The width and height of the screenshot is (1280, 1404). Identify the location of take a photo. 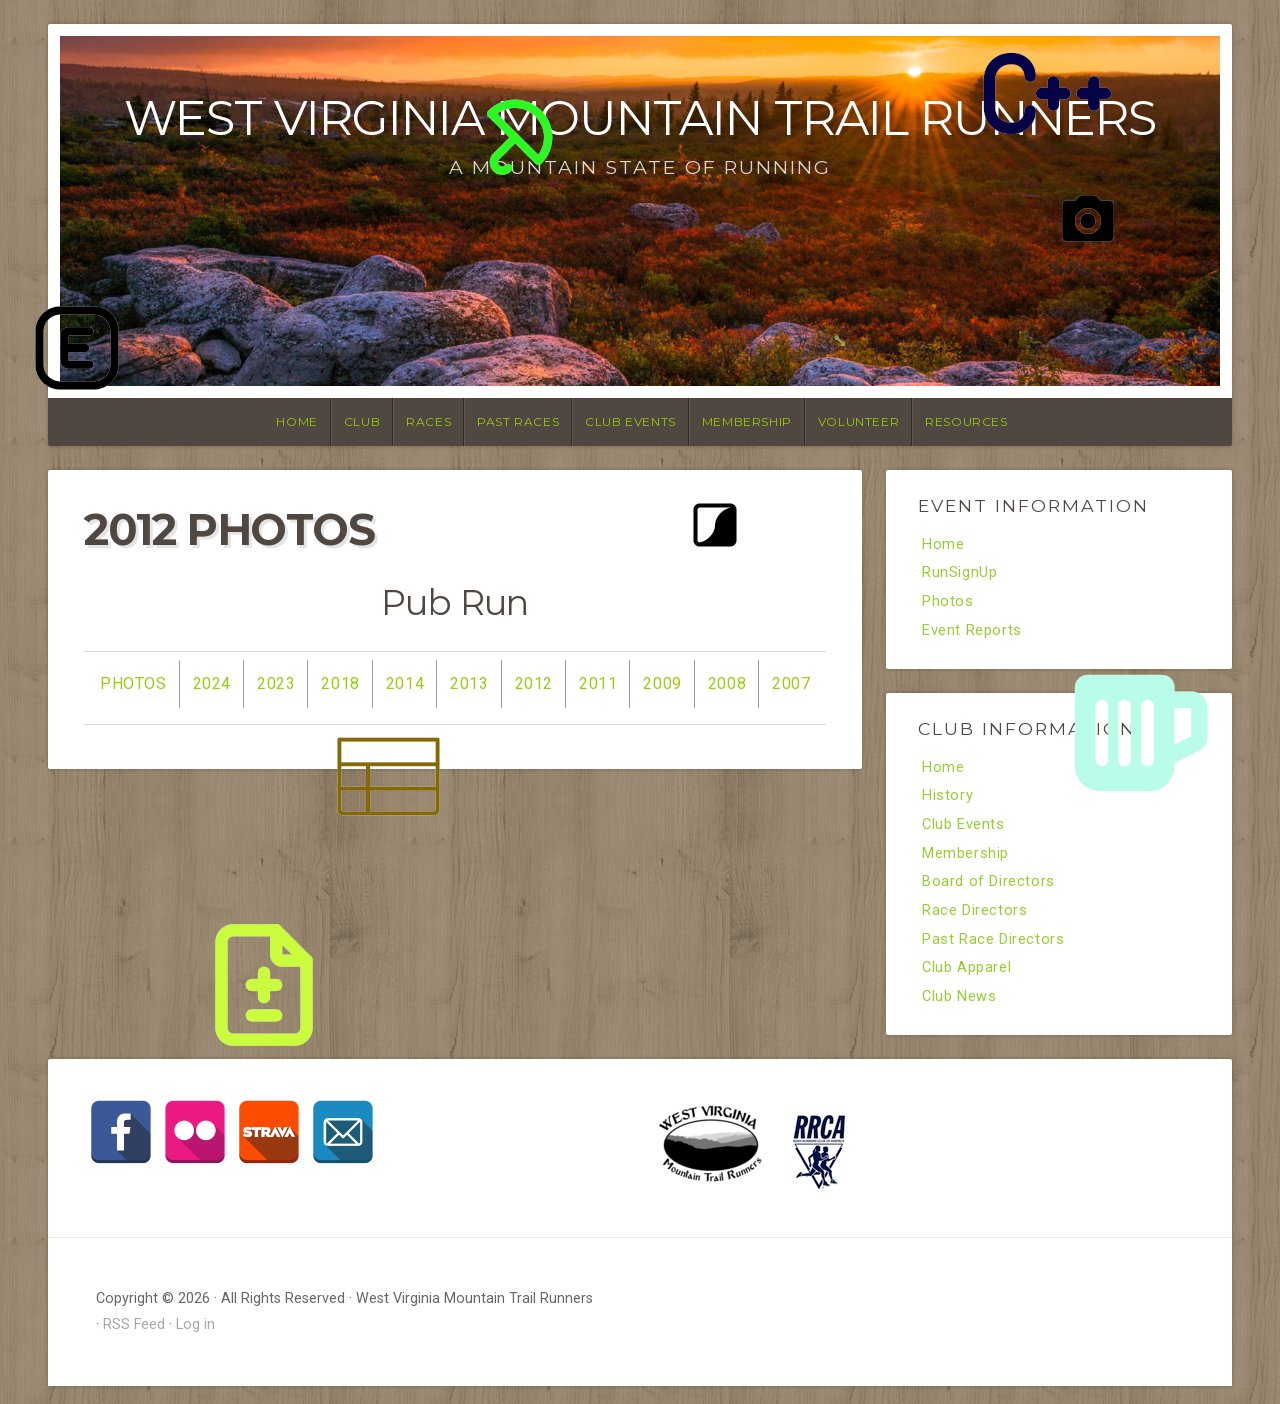
(1088, 221).